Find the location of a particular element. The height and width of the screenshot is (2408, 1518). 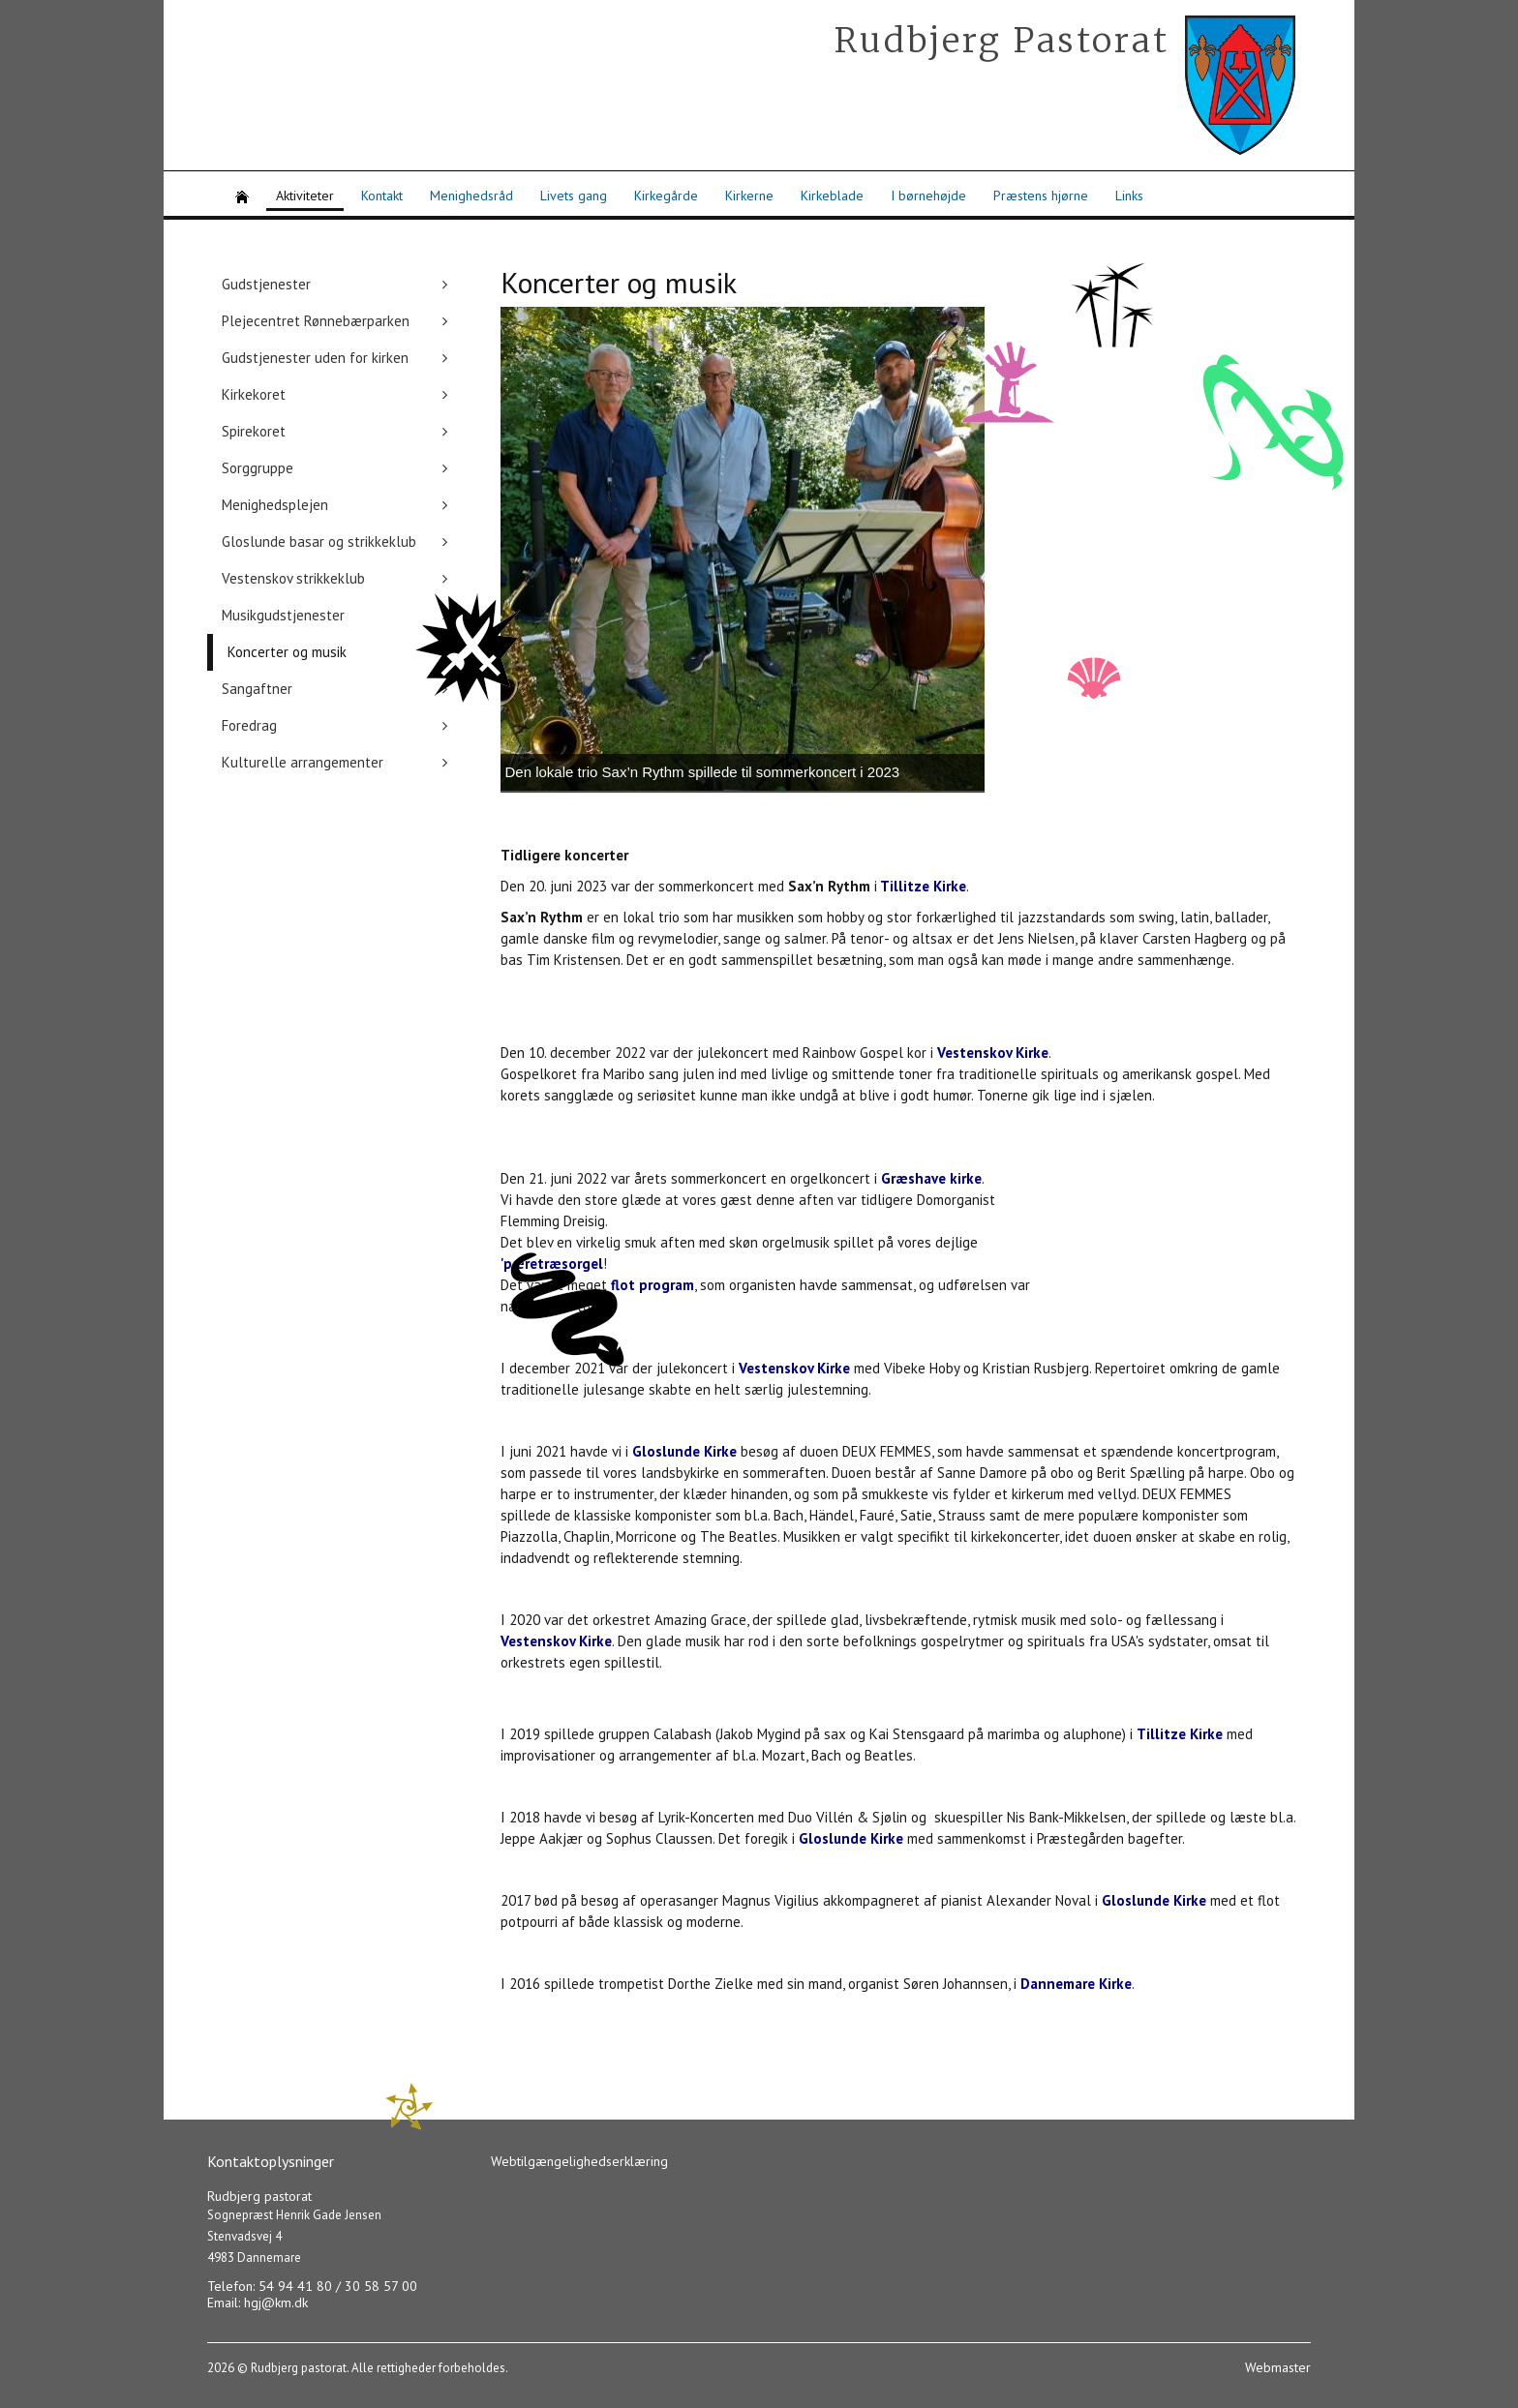

indicates chaos or randomness effect is located at coordinates (409, 2106).